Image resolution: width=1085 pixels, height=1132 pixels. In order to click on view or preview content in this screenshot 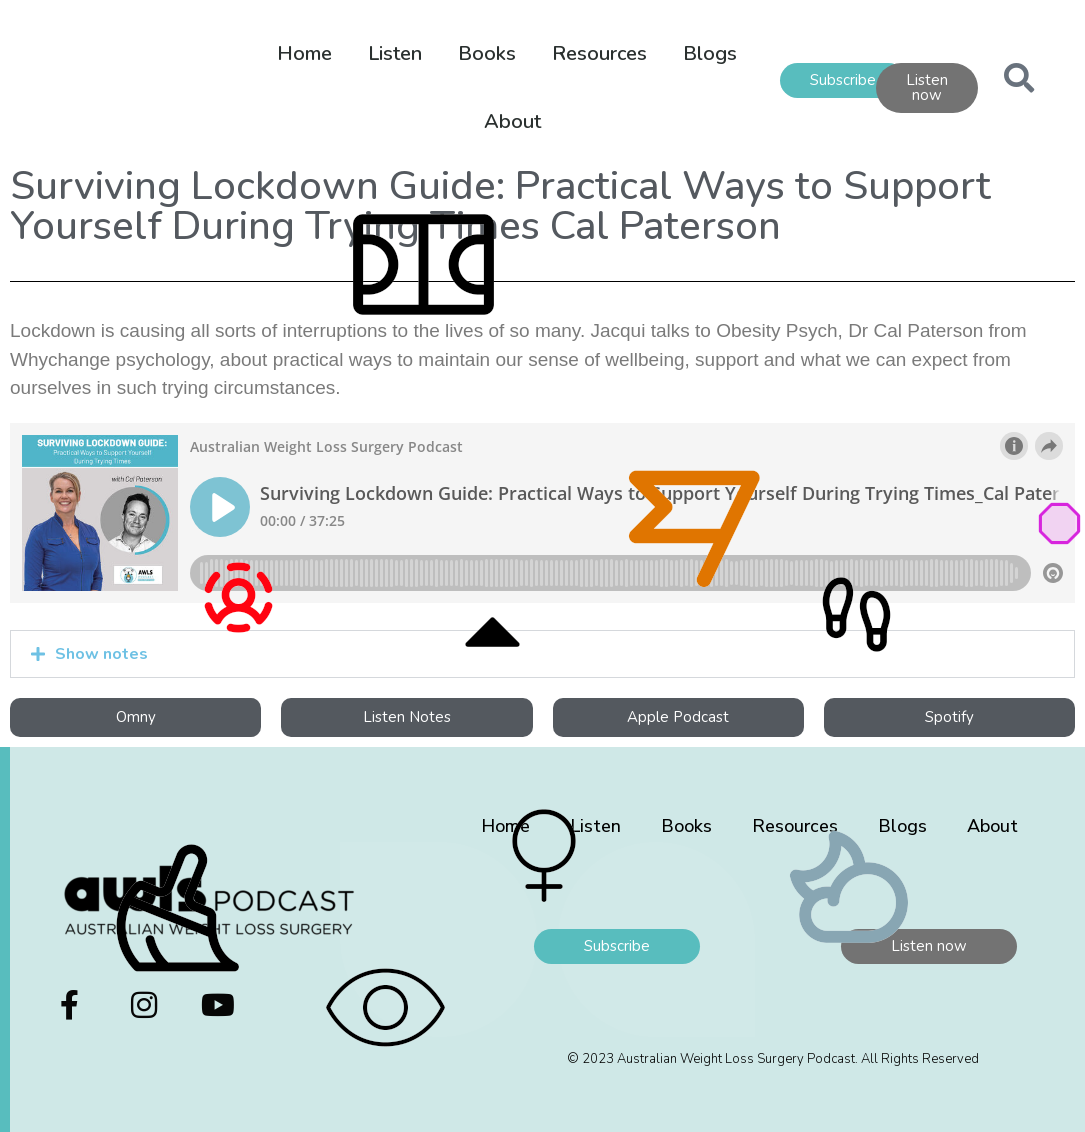, I will do `click(385, 1007)`.